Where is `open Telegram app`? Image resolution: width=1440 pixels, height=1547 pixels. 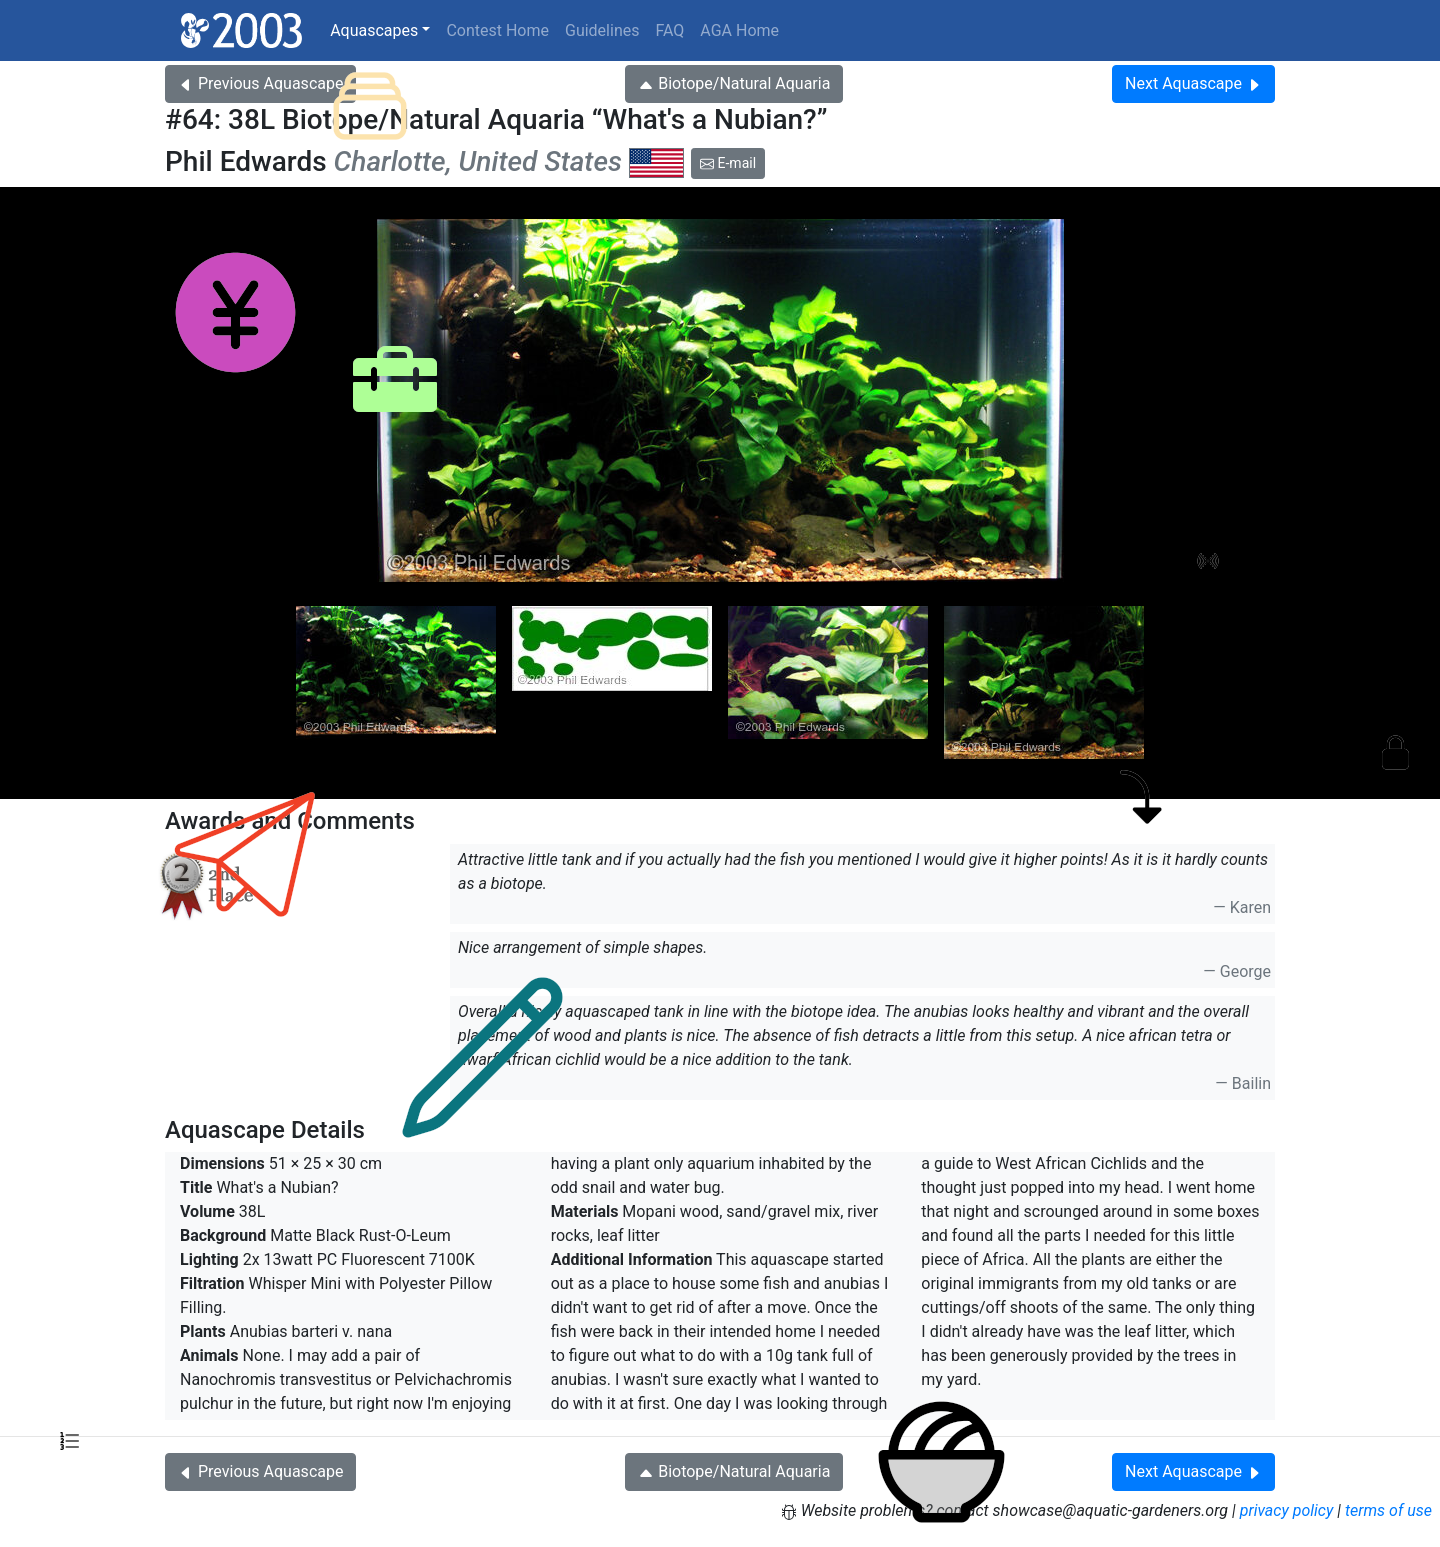
open Telegram app is located at coordinates (250, 857).